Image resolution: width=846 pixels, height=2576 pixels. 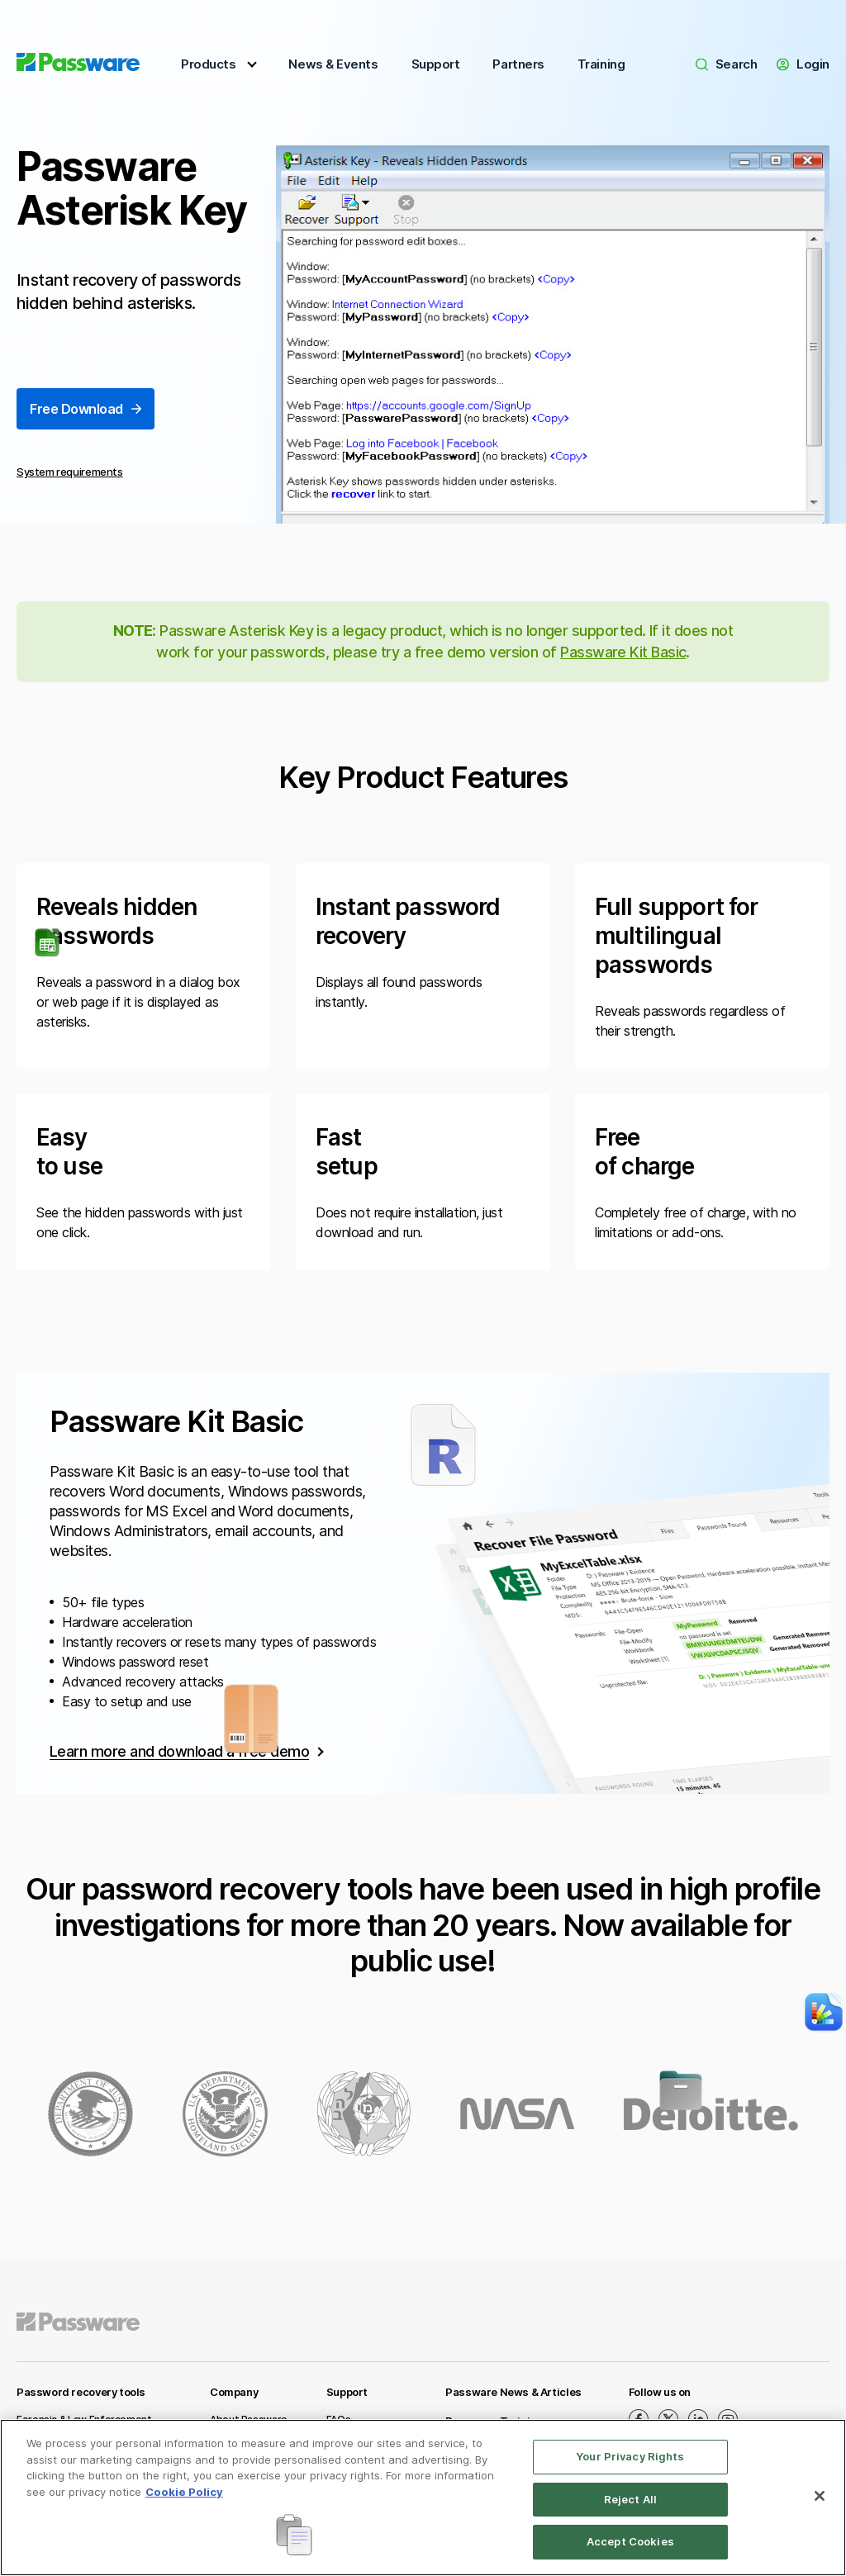 What do you see at coordinates (681, 2090) in the screenshot?
I see `open the file manager application` at bounding box center [681, 2090].